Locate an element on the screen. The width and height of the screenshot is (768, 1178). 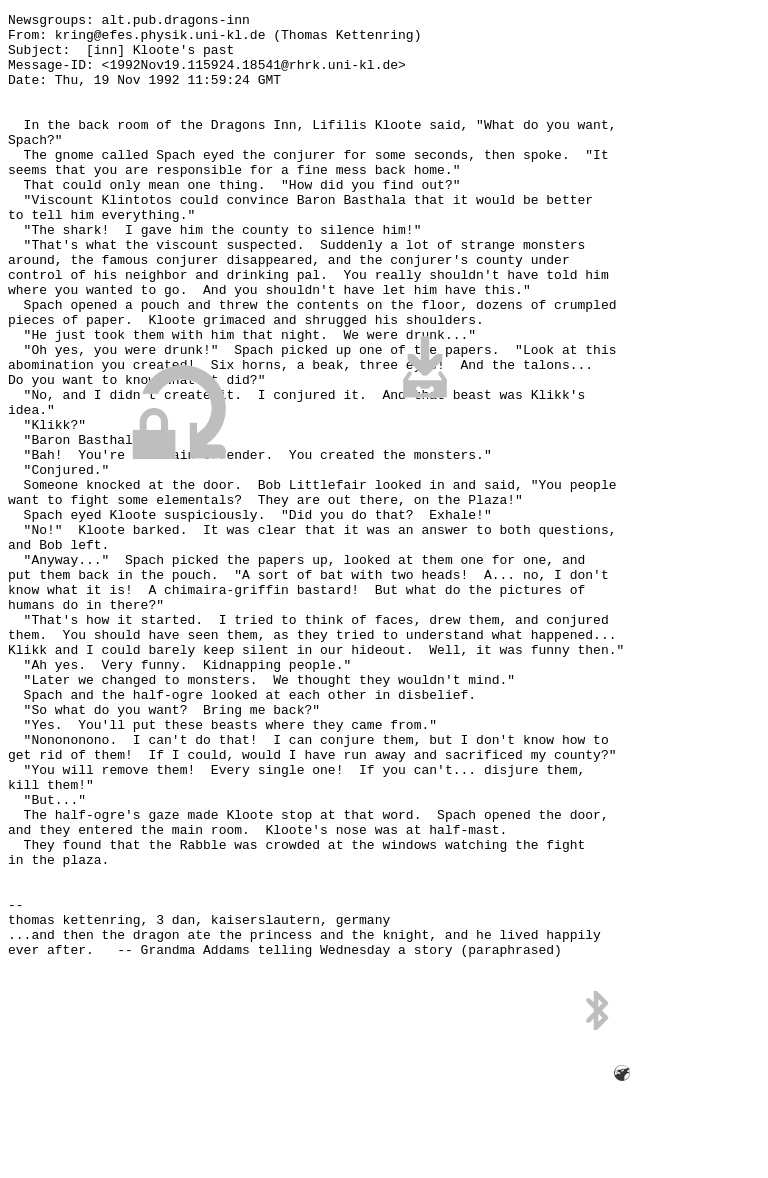
save the current document is located at coordinates (425, 367).